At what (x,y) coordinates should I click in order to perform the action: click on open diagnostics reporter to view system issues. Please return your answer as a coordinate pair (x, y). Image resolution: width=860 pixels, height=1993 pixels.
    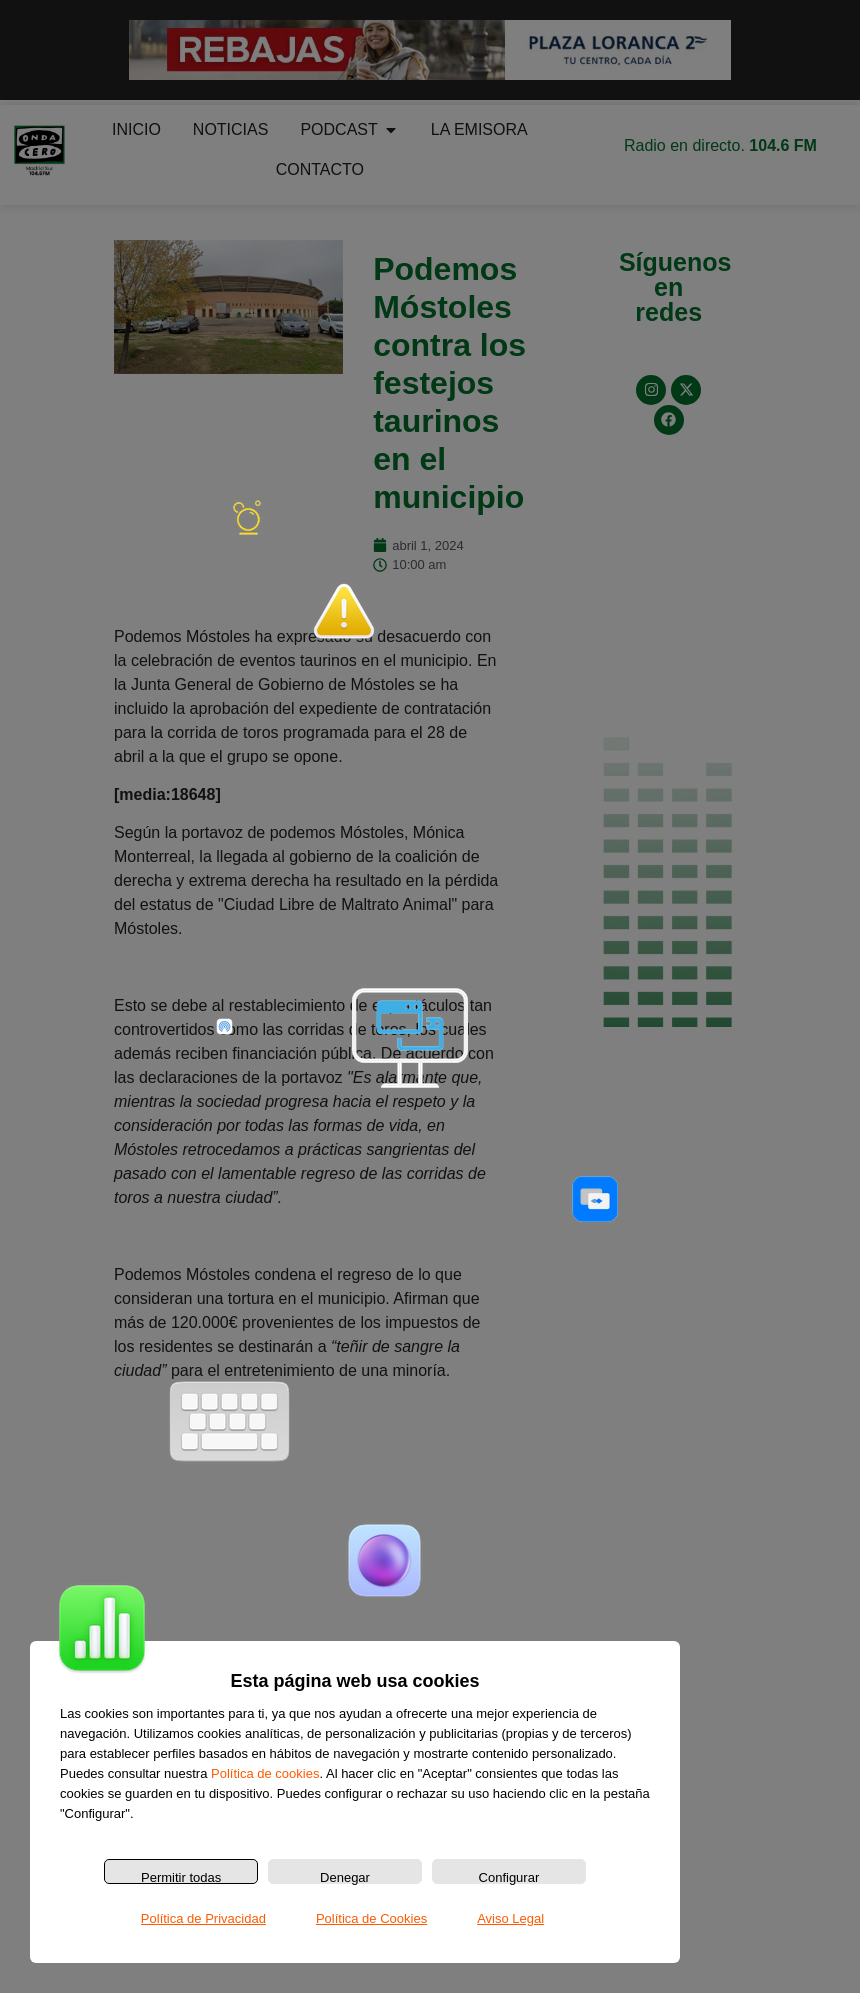
    Looking at the image, I should click on (344, 611).